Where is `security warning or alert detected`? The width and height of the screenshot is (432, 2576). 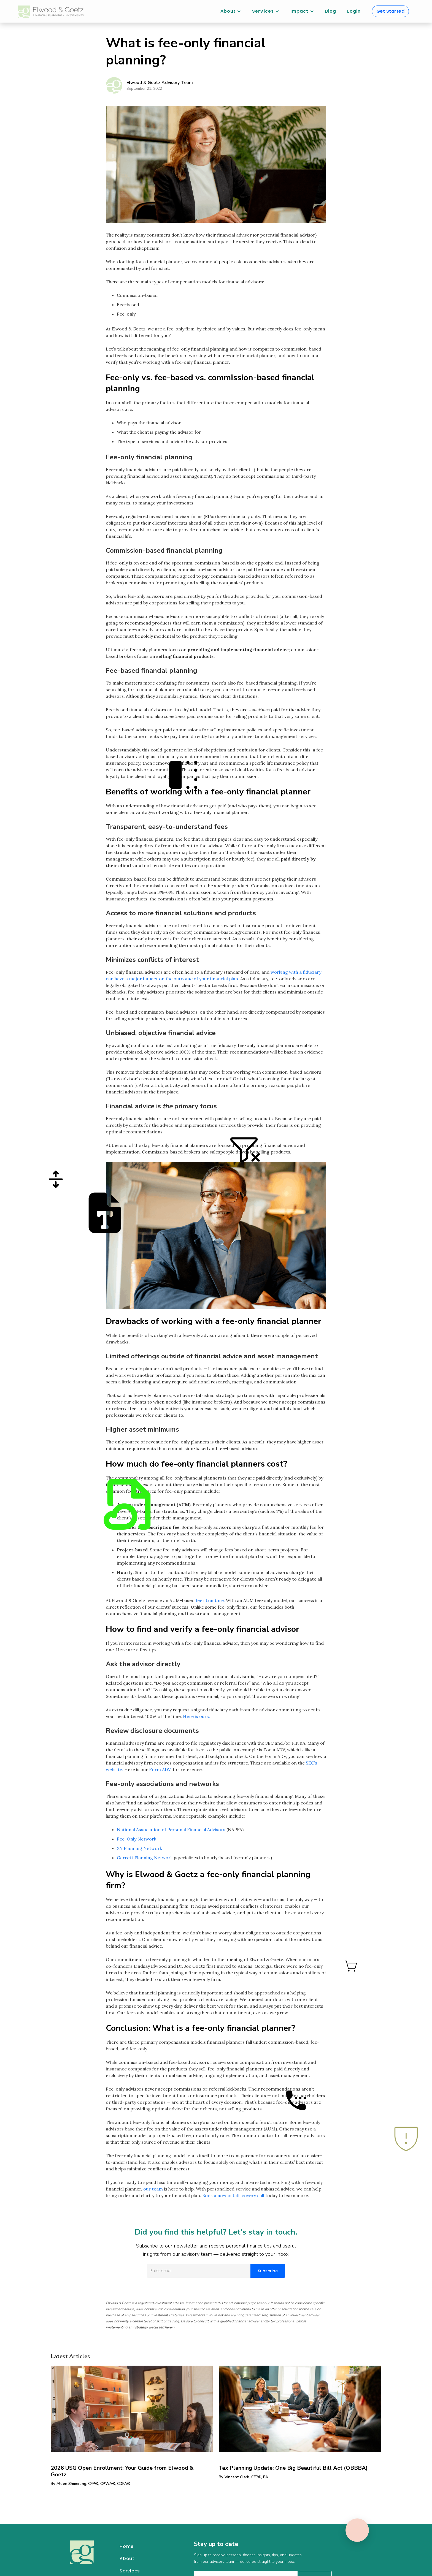 security warning or alert detected is located at coordinates (406, 2137).